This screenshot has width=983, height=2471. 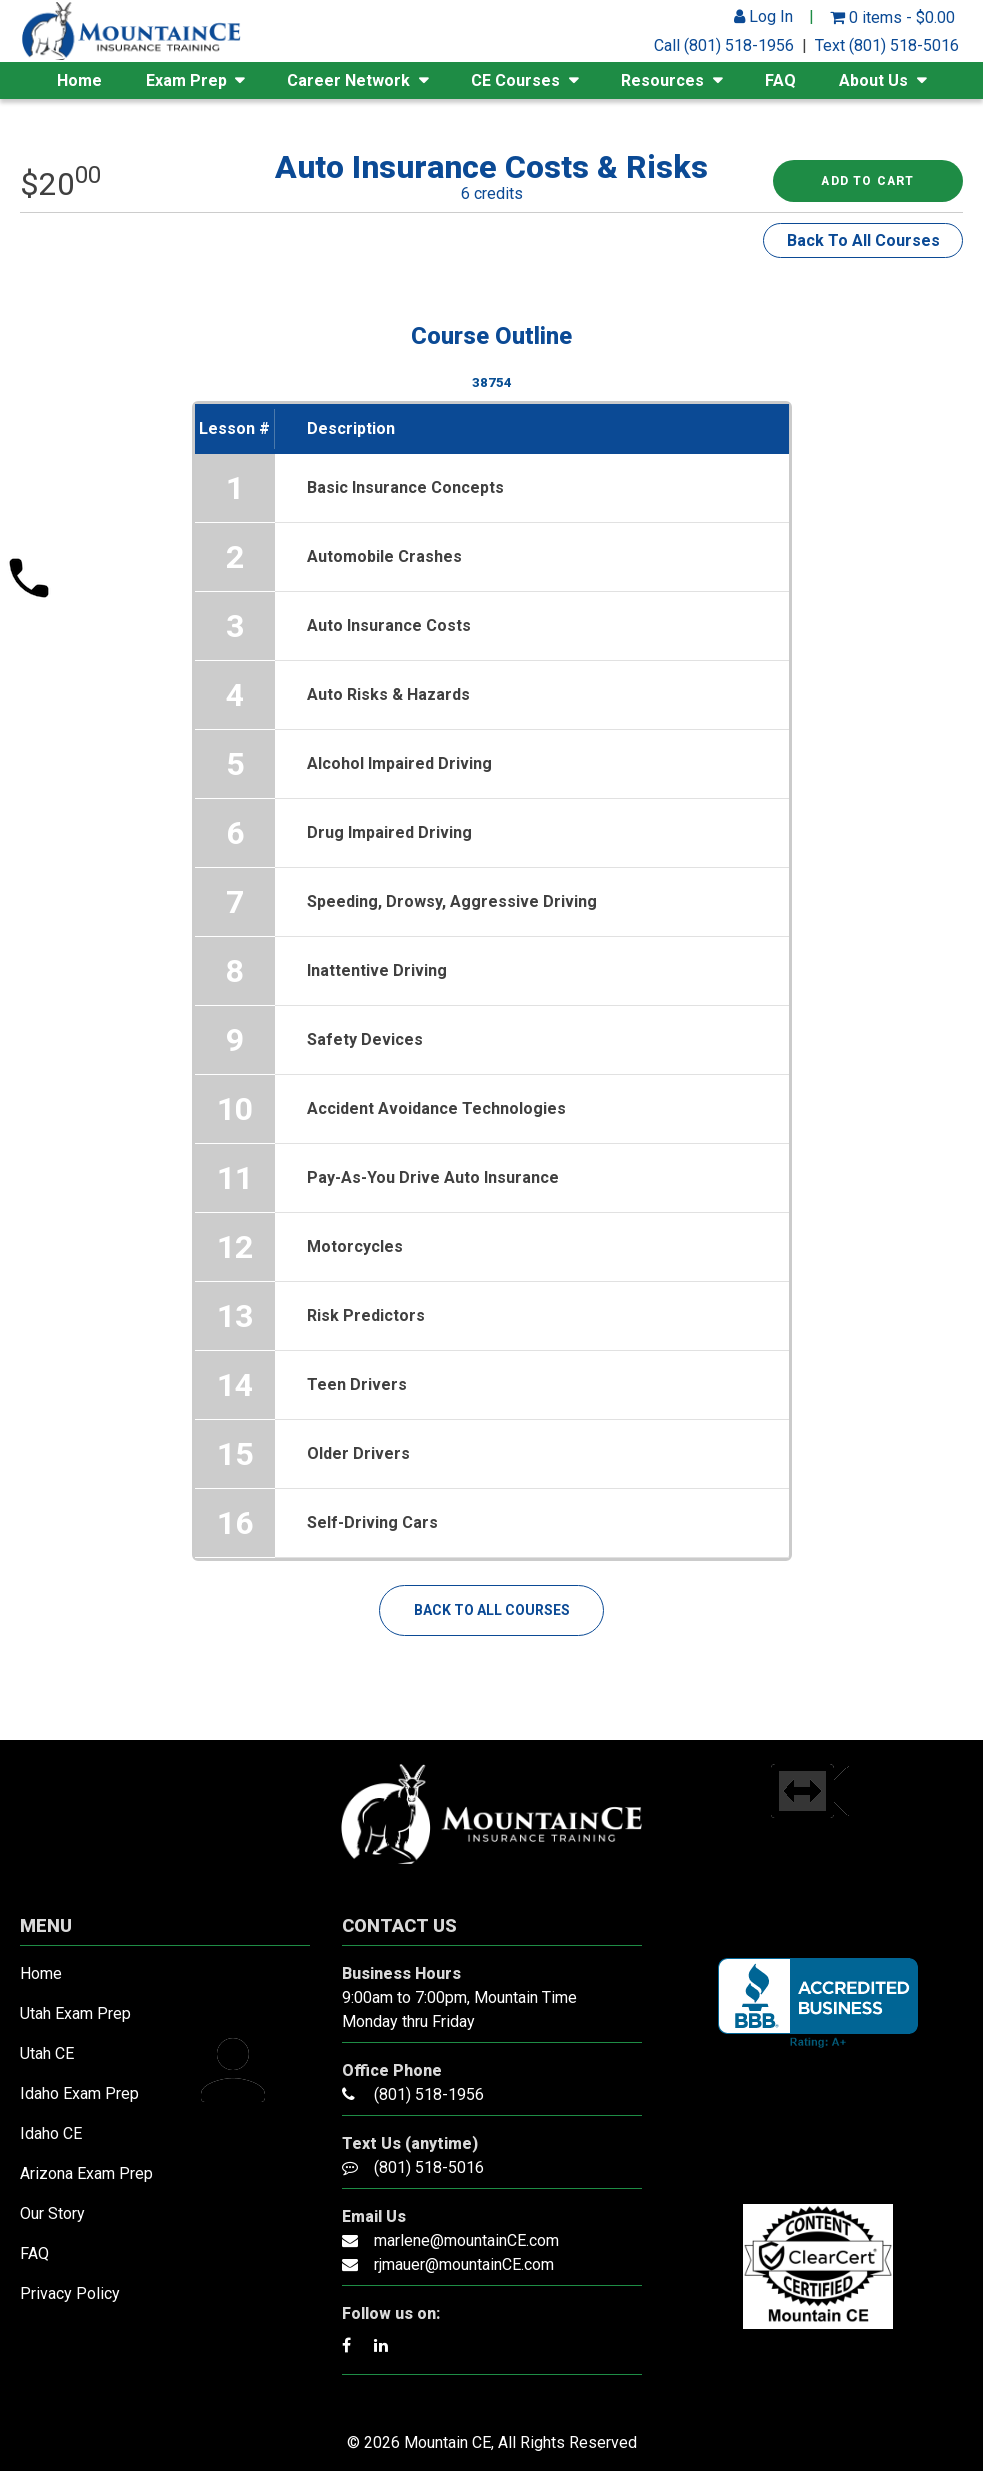 I want to click on switch between front and rear camera during video recording, so click(x=810, y=1791).